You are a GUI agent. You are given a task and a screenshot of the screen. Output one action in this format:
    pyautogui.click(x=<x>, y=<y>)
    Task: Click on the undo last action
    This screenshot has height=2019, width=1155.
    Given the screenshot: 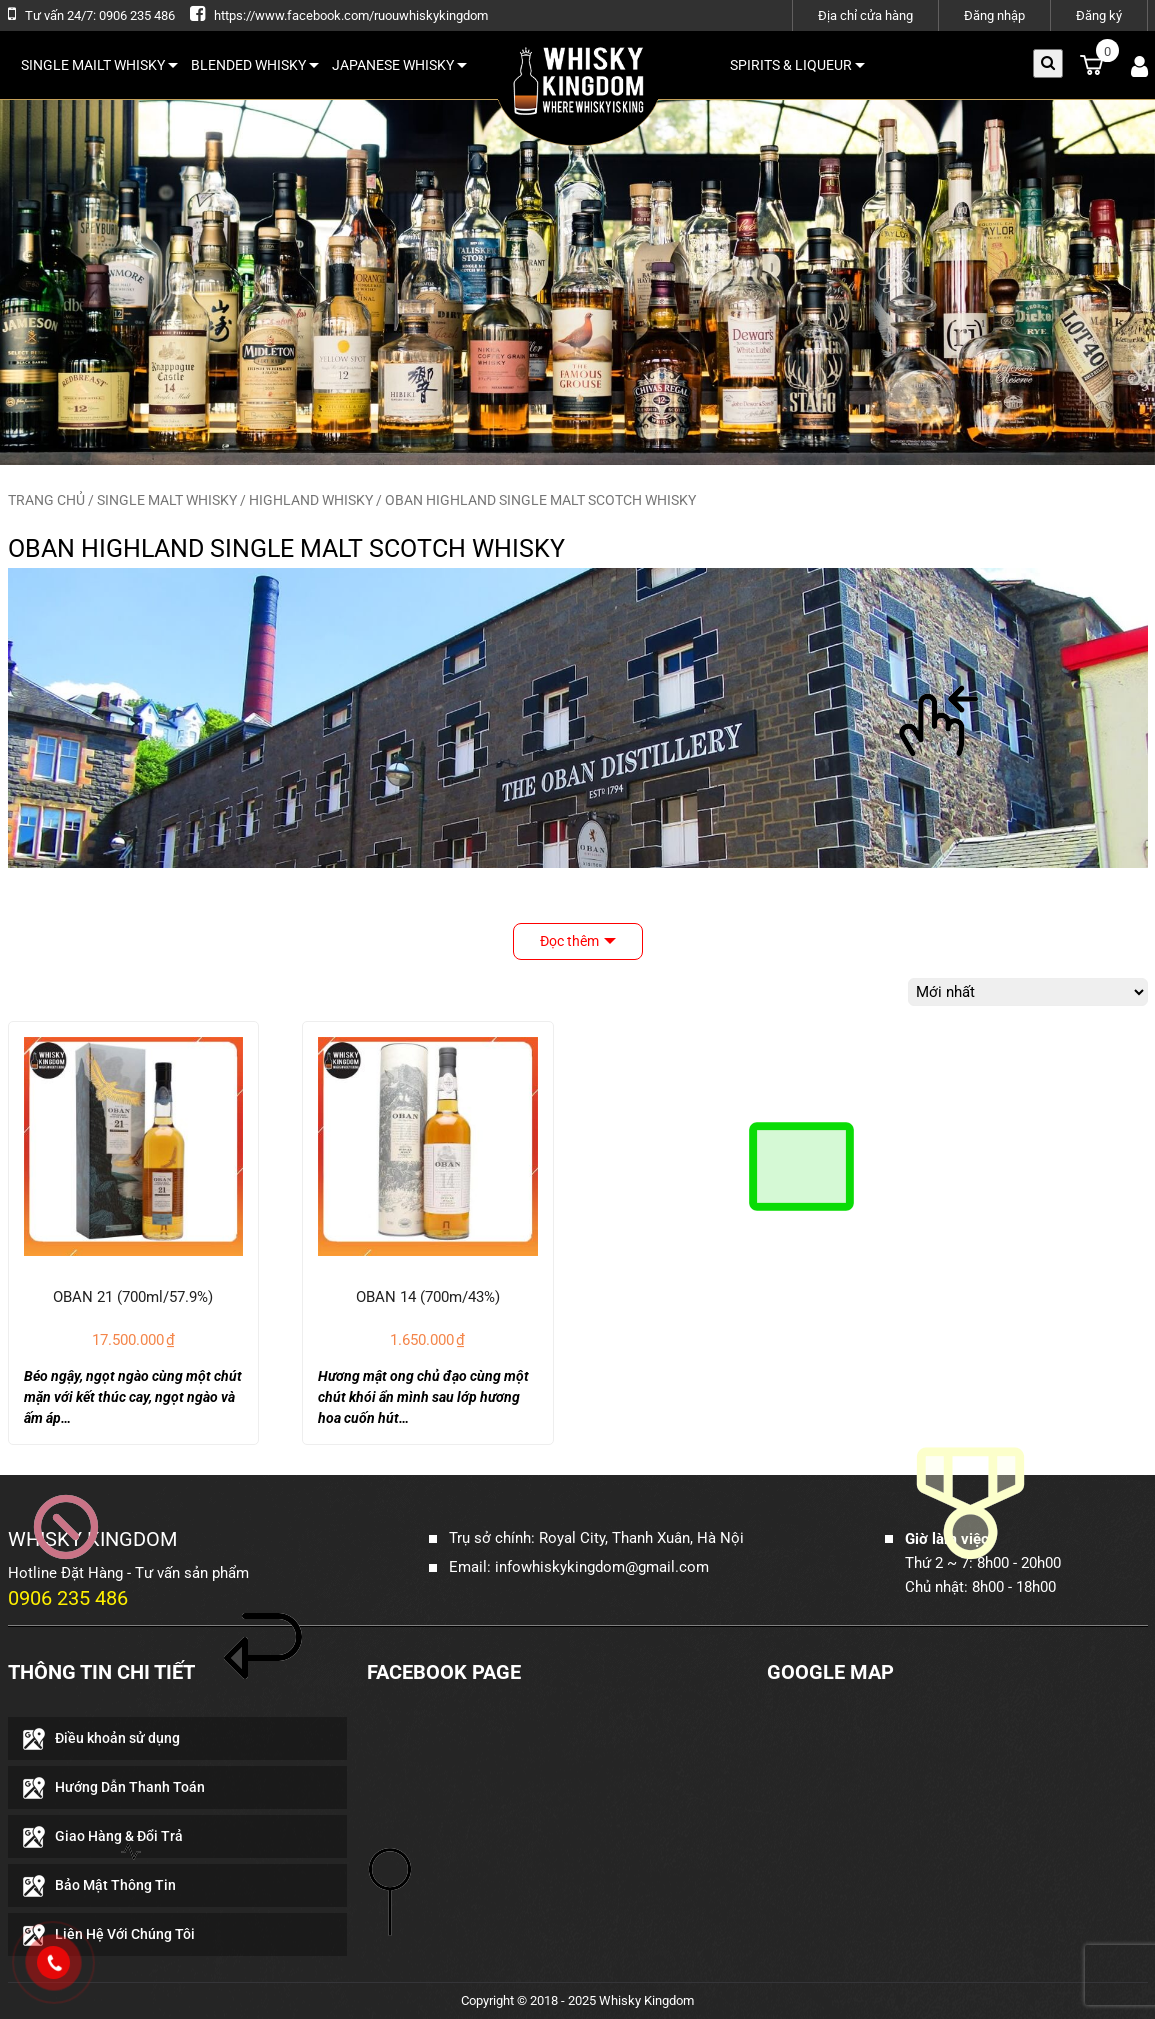 What is the action you would take?
    pyautogui.click(x=263, y=1643)
    